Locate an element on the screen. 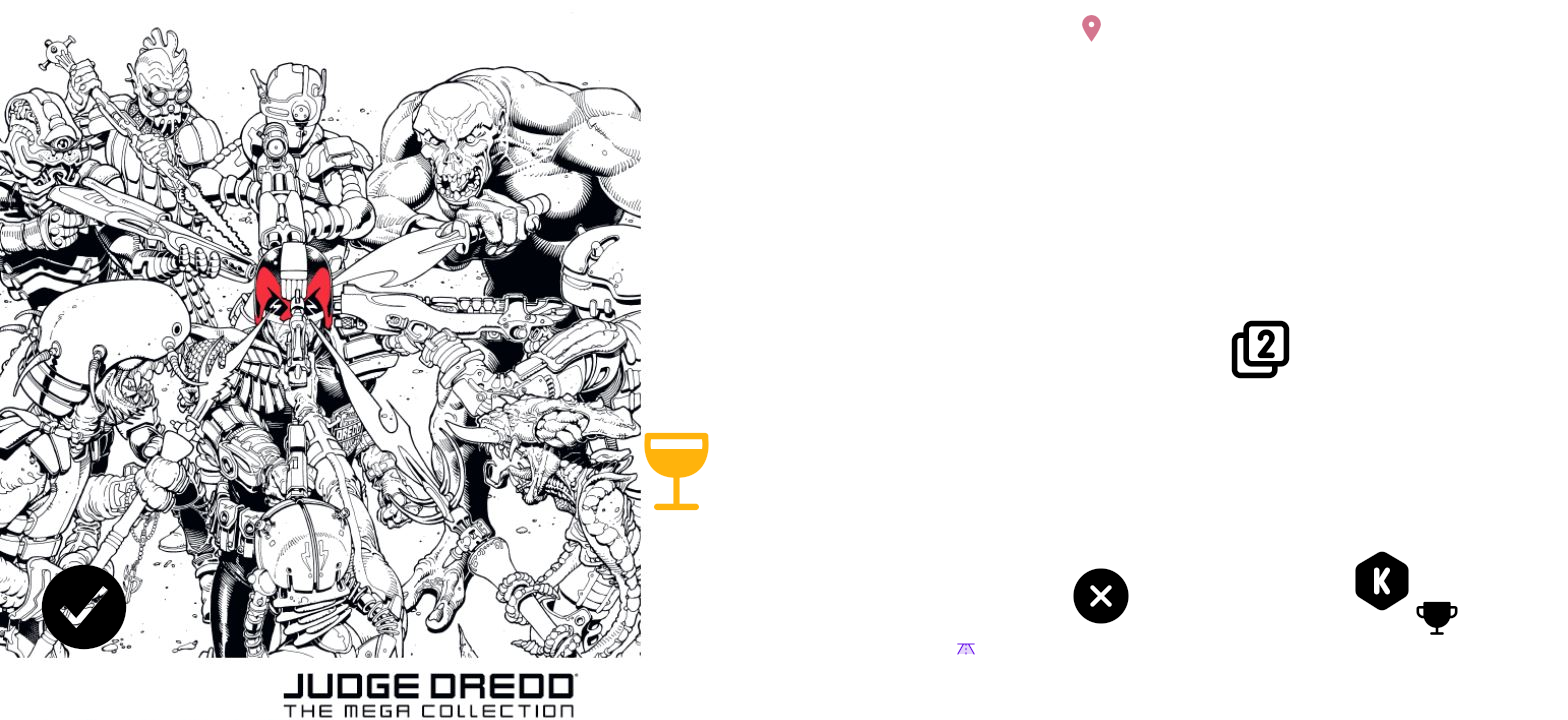 Image resolution: width=1568 pixels, height=720 pixels. close or dismiss a dialog is located at coordinates (1101, 596).